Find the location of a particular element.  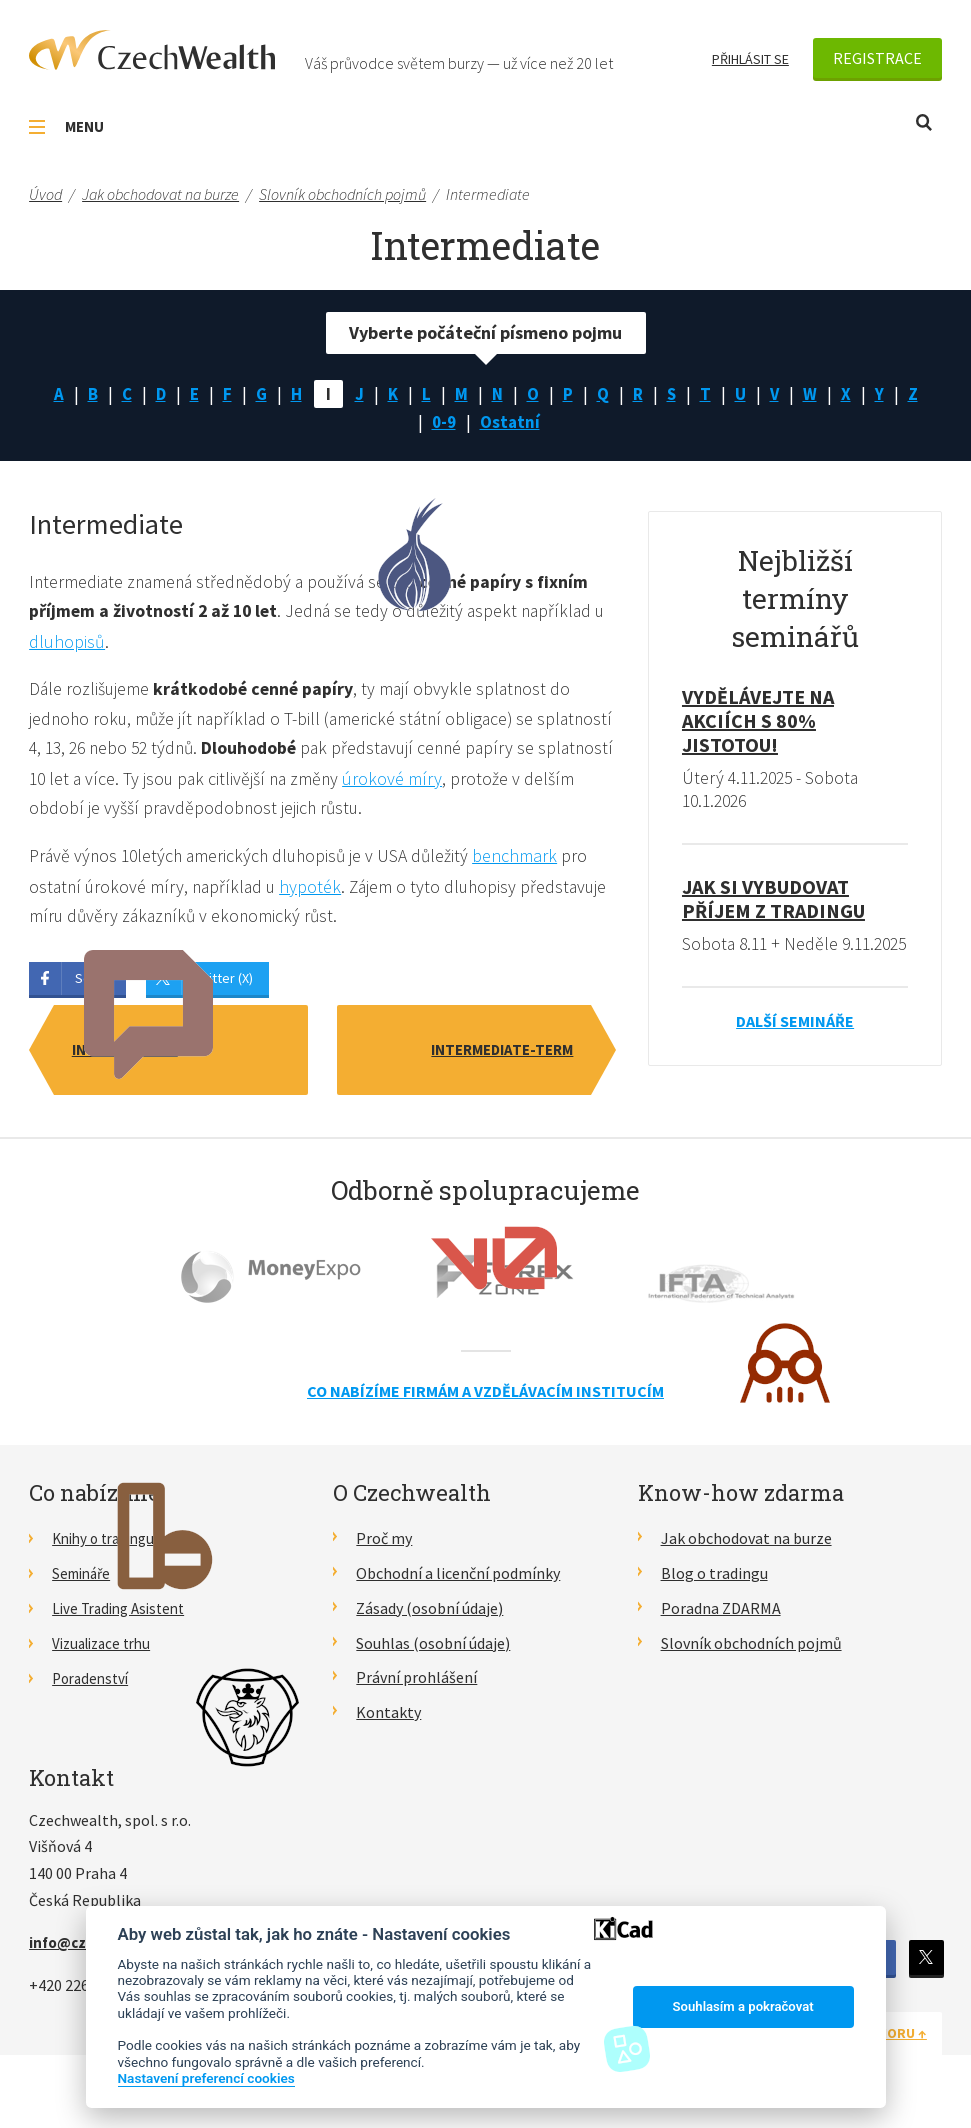

launch the Tor browser for anonymous browsing is located at coordinates (414, 554).